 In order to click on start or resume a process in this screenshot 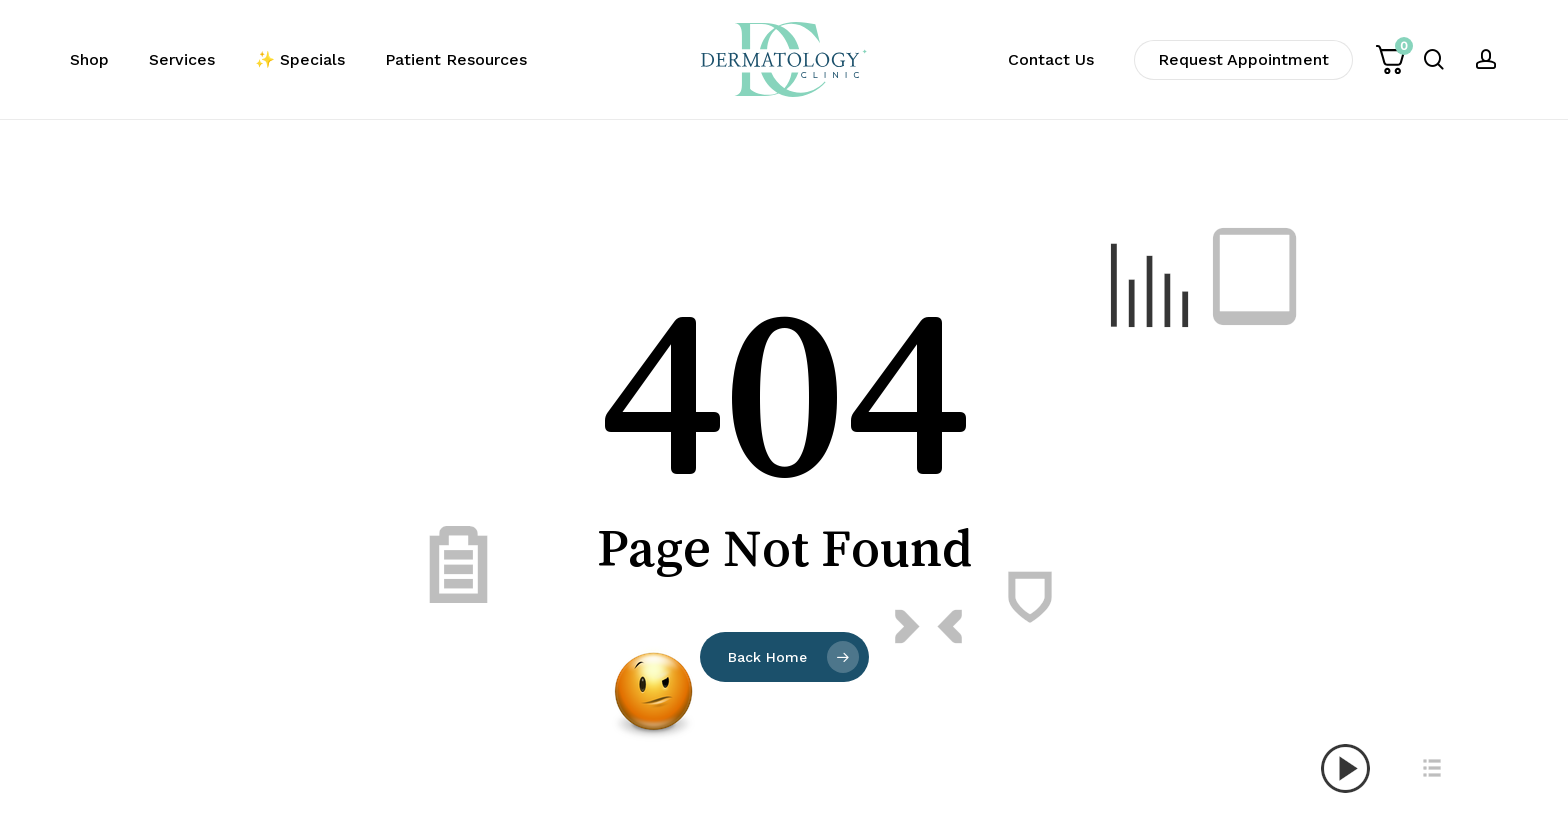, I will do `click(1345, 768)`.